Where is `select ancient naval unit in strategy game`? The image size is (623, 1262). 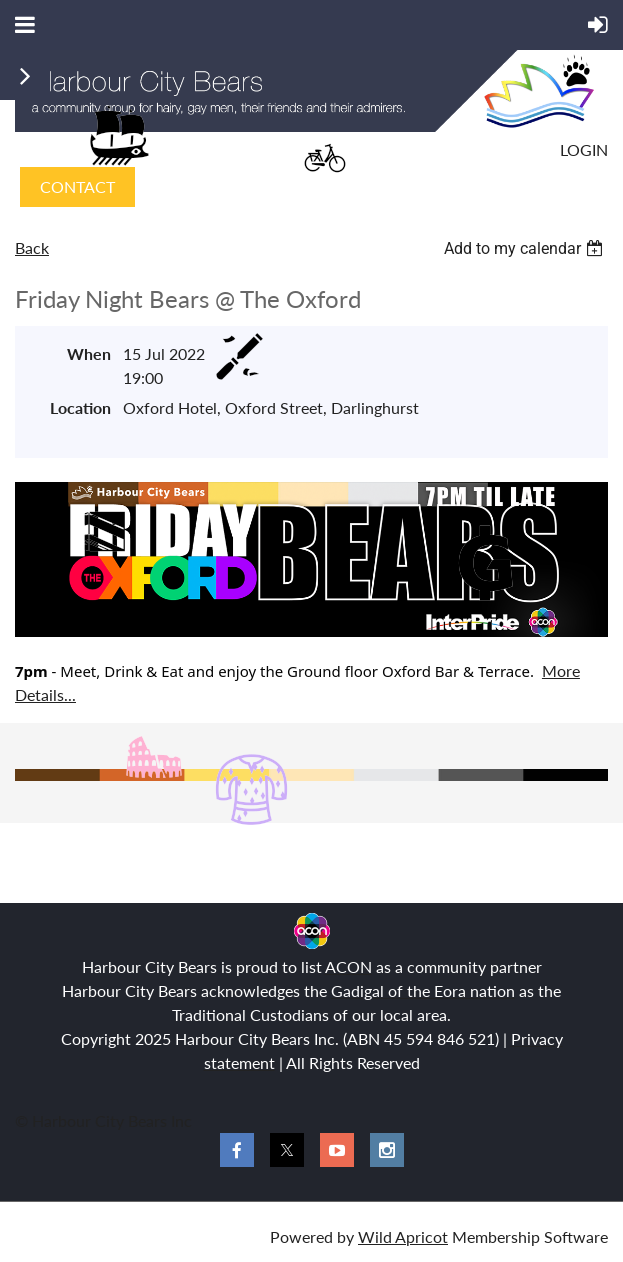
select ancient naval unit in strategy game is located at coordinates (119, 135).